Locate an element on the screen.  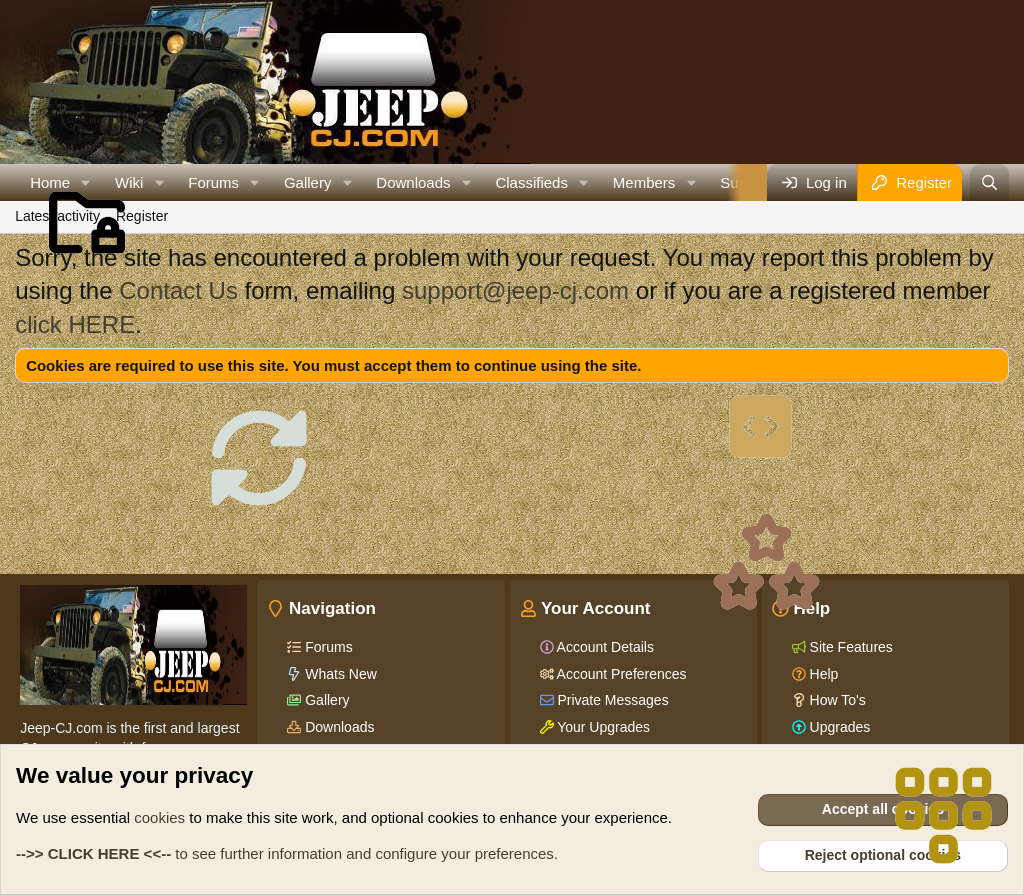
view ratings or reviews is located at coordinates (766, 561).